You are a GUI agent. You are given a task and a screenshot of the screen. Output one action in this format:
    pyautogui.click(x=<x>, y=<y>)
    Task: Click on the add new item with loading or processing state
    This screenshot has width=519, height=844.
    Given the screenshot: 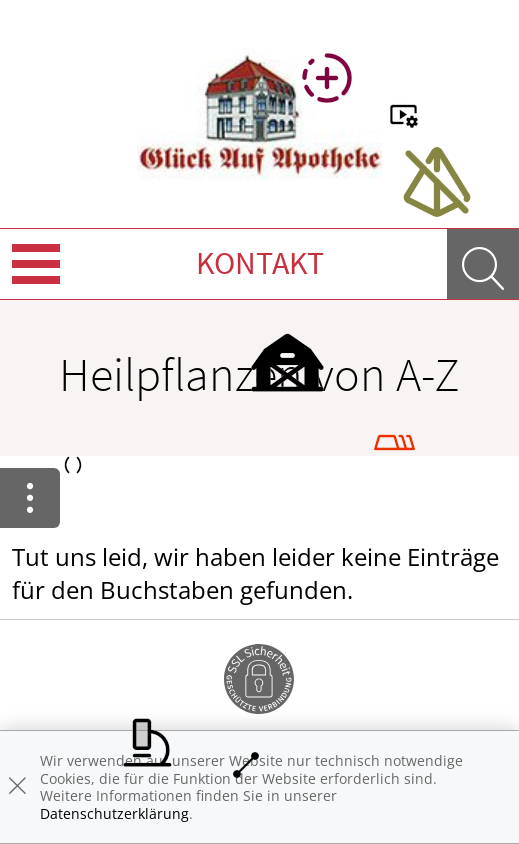 What is the action you would take?
    pyautogui.click(x=327, y=78)
    